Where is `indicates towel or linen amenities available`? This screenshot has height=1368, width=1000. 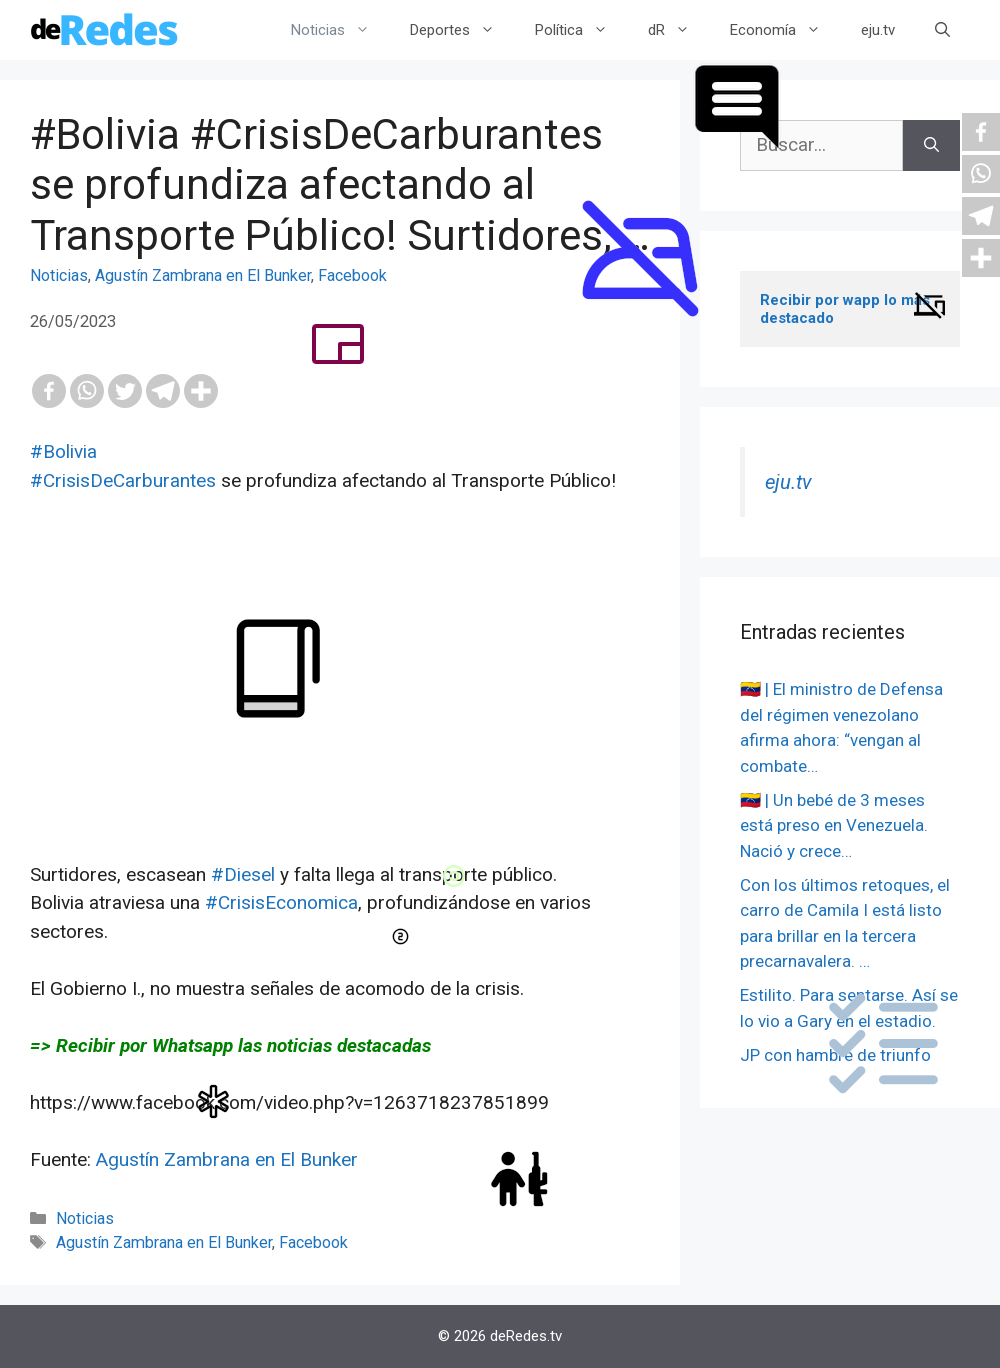
indicates towel or linen amenities available is located at coordinates (274, 668).